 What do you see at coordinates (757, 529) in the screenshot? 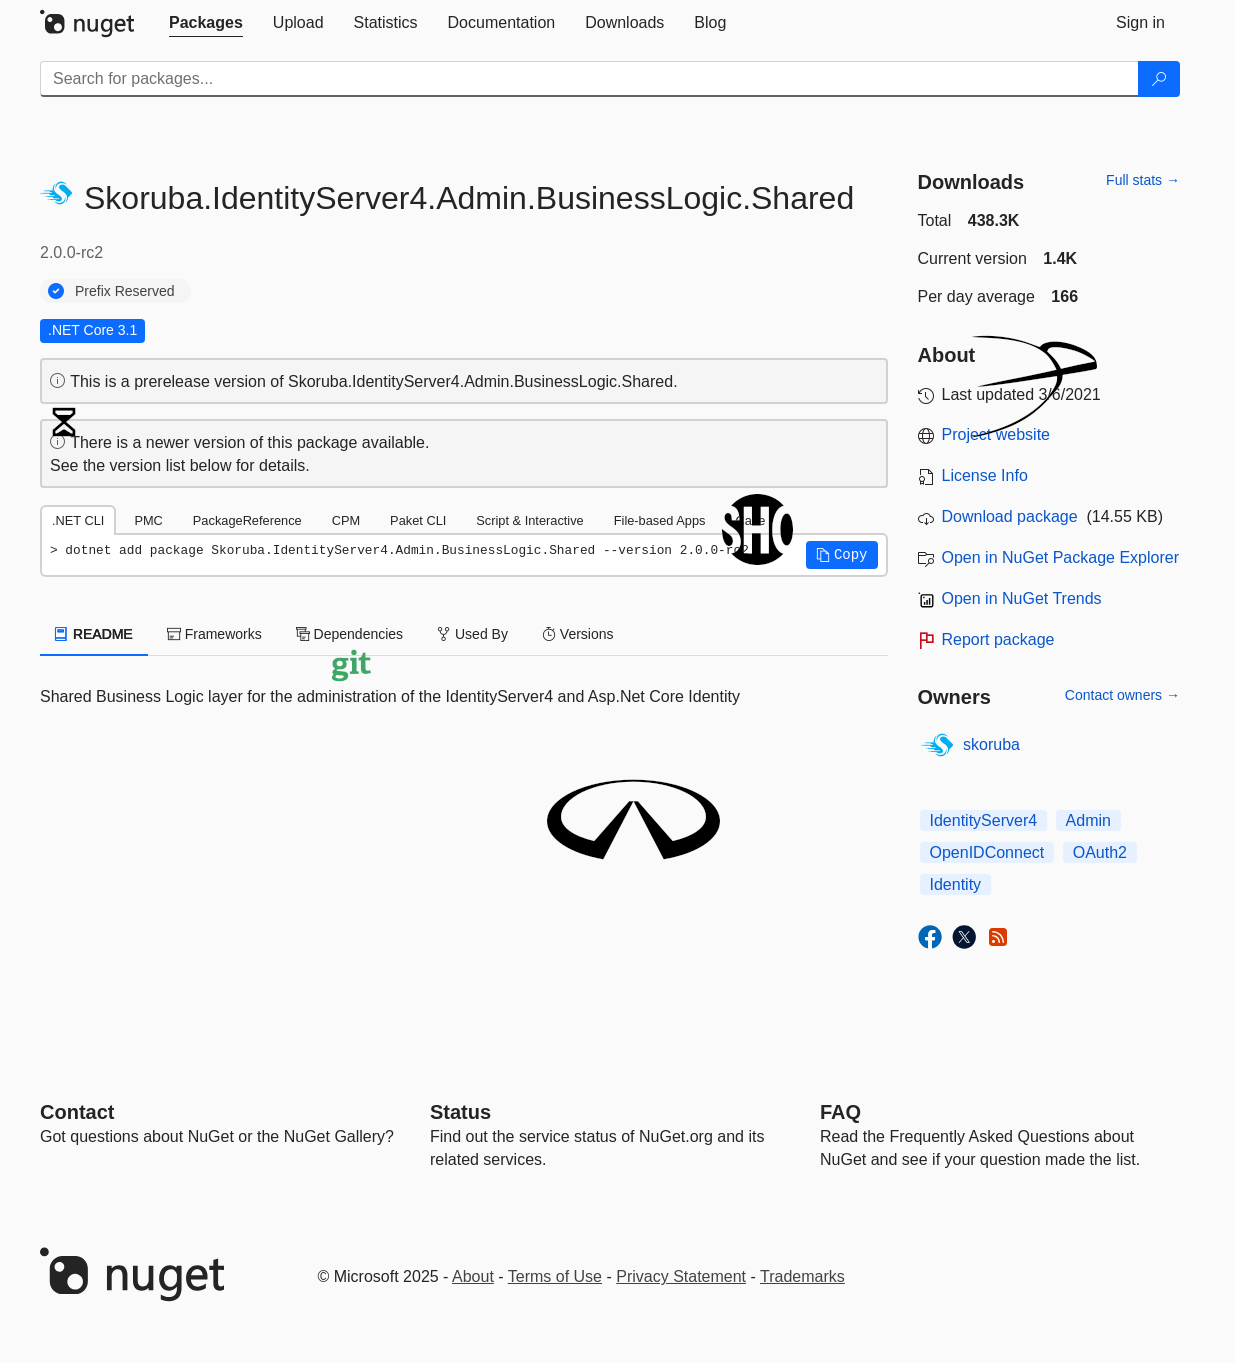
I see `showtime streaming service logo` at bounding box center [757, 529].